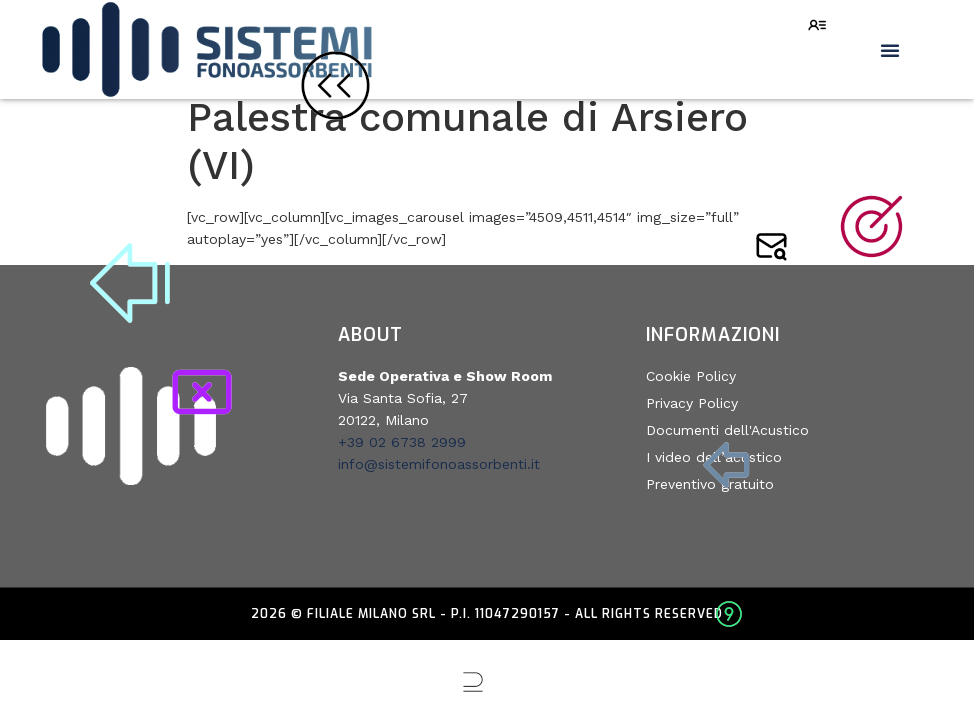 Image resolution: width=974 pixels, height=720 pixels. What do you see at coordinates (202, 392) in the screenshot?
I see `close or dismiss a window` at bounding box center [202, 392].